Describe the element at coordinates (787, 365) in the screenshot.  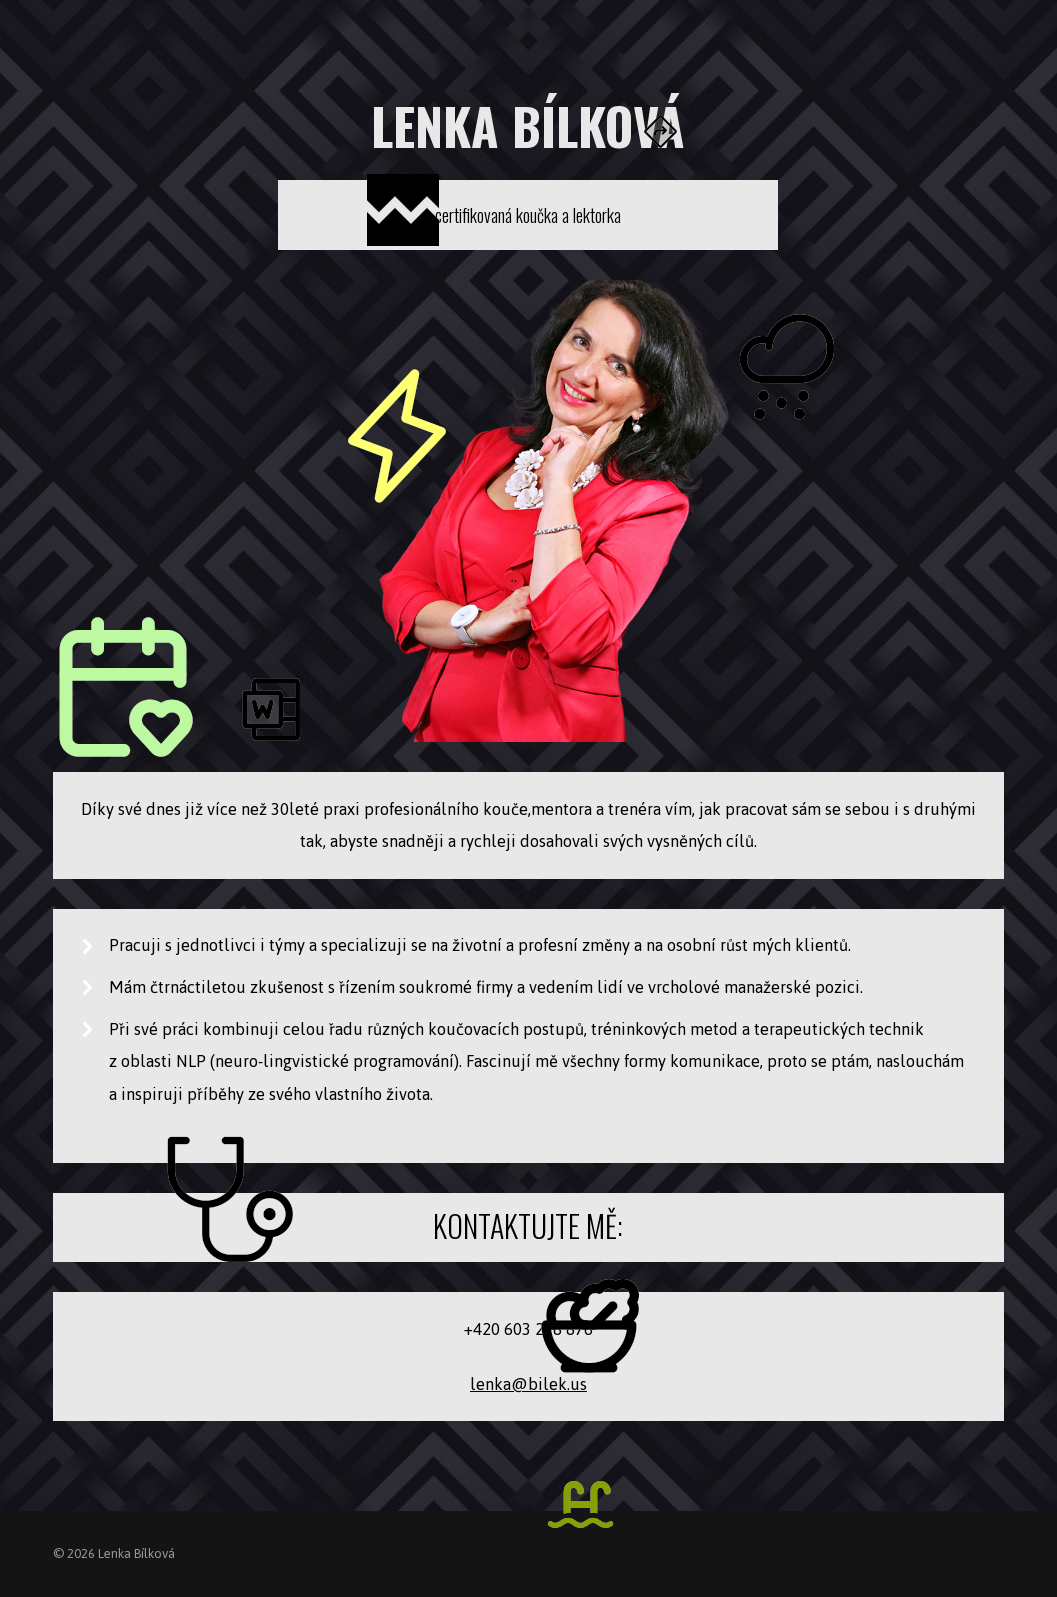
I see `indicates snowy weather conditions` at that location.